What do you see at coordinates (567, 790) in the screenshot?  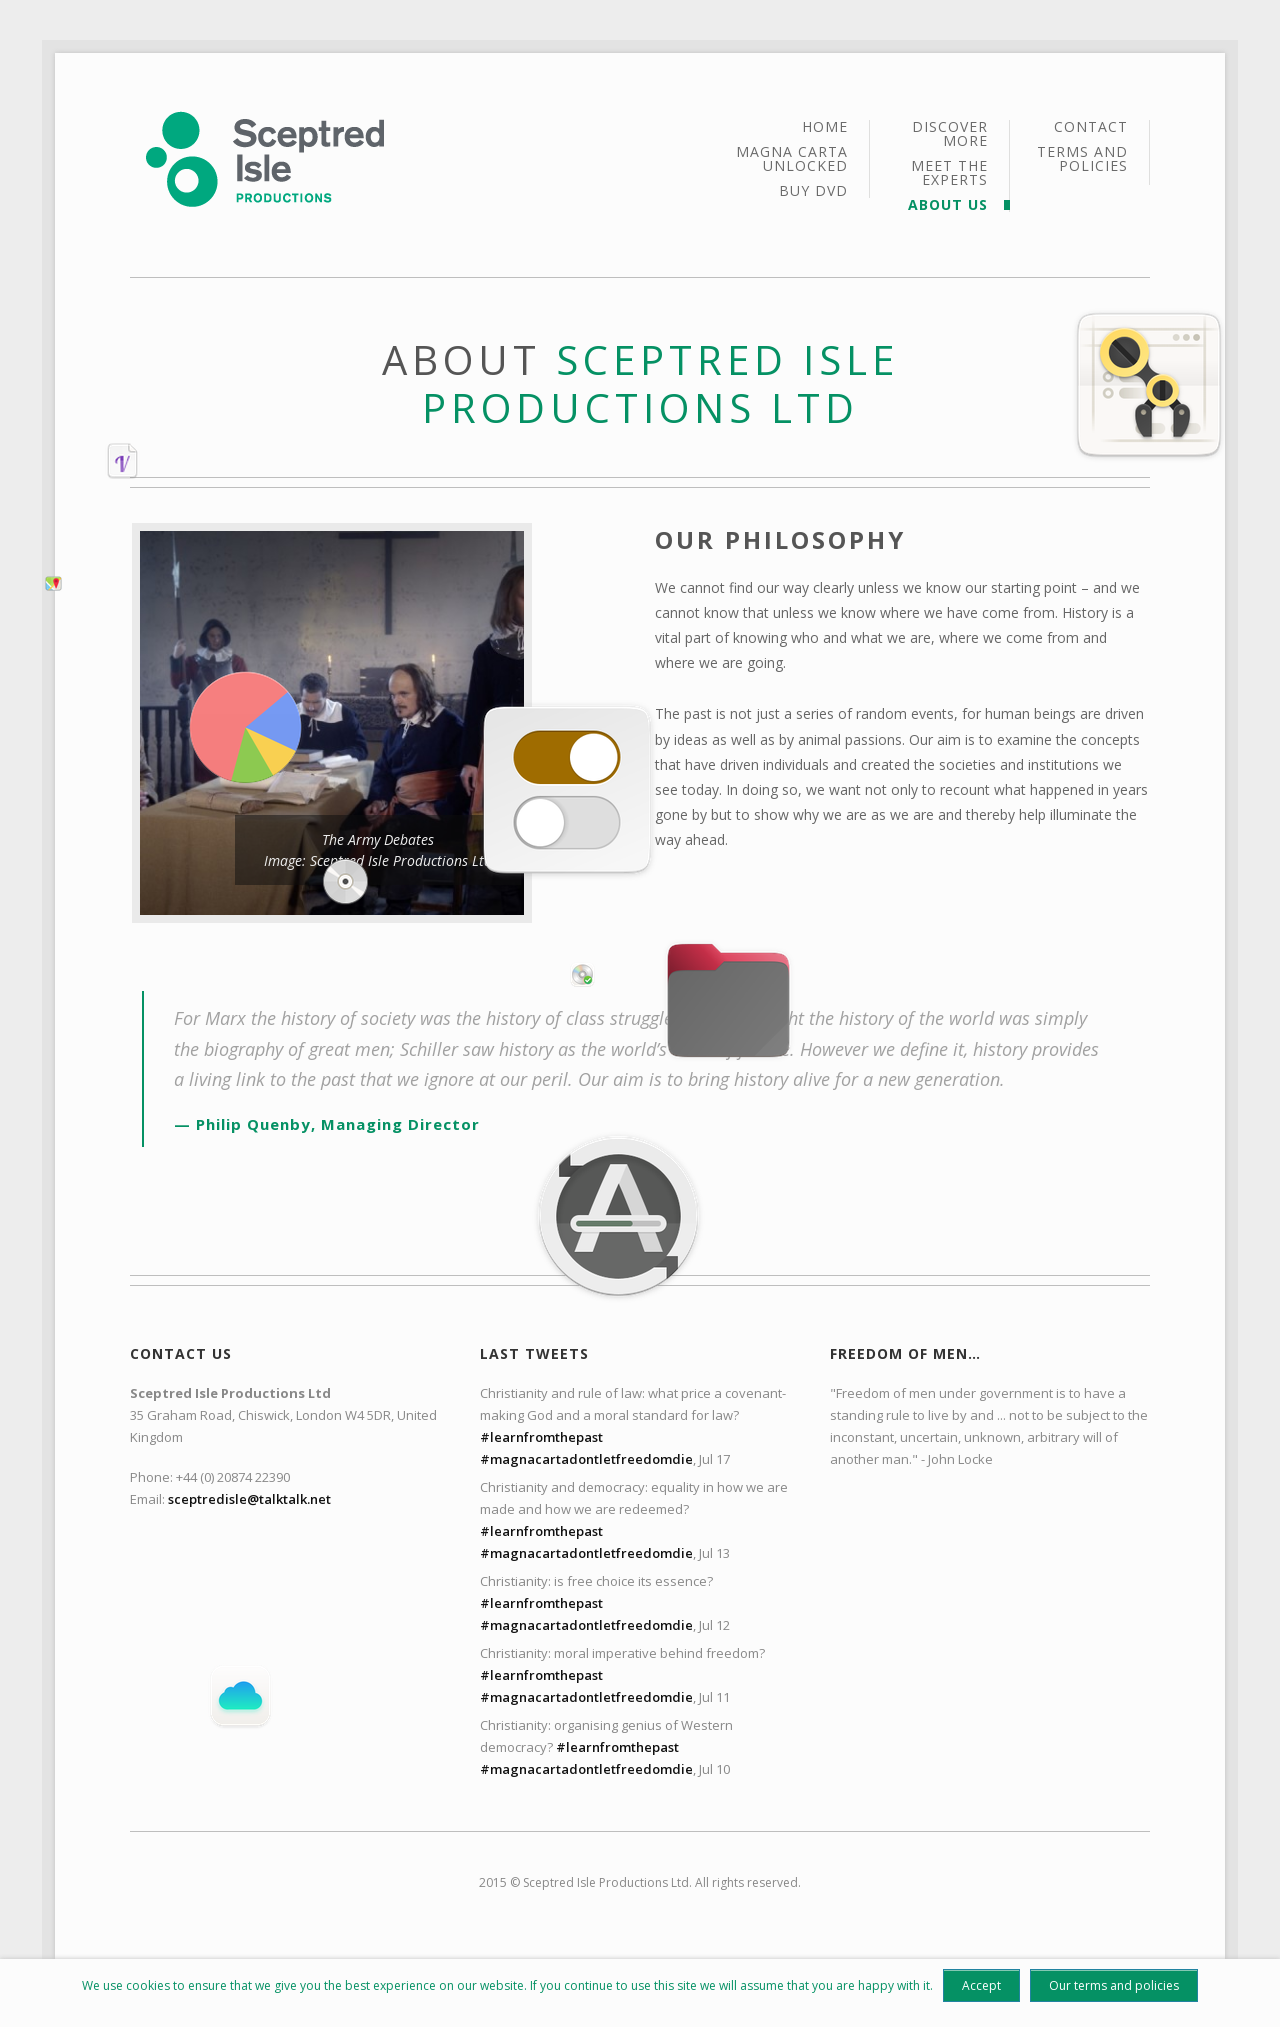 I see `open unity tweak tool settings` at bounding box center [567, 790].